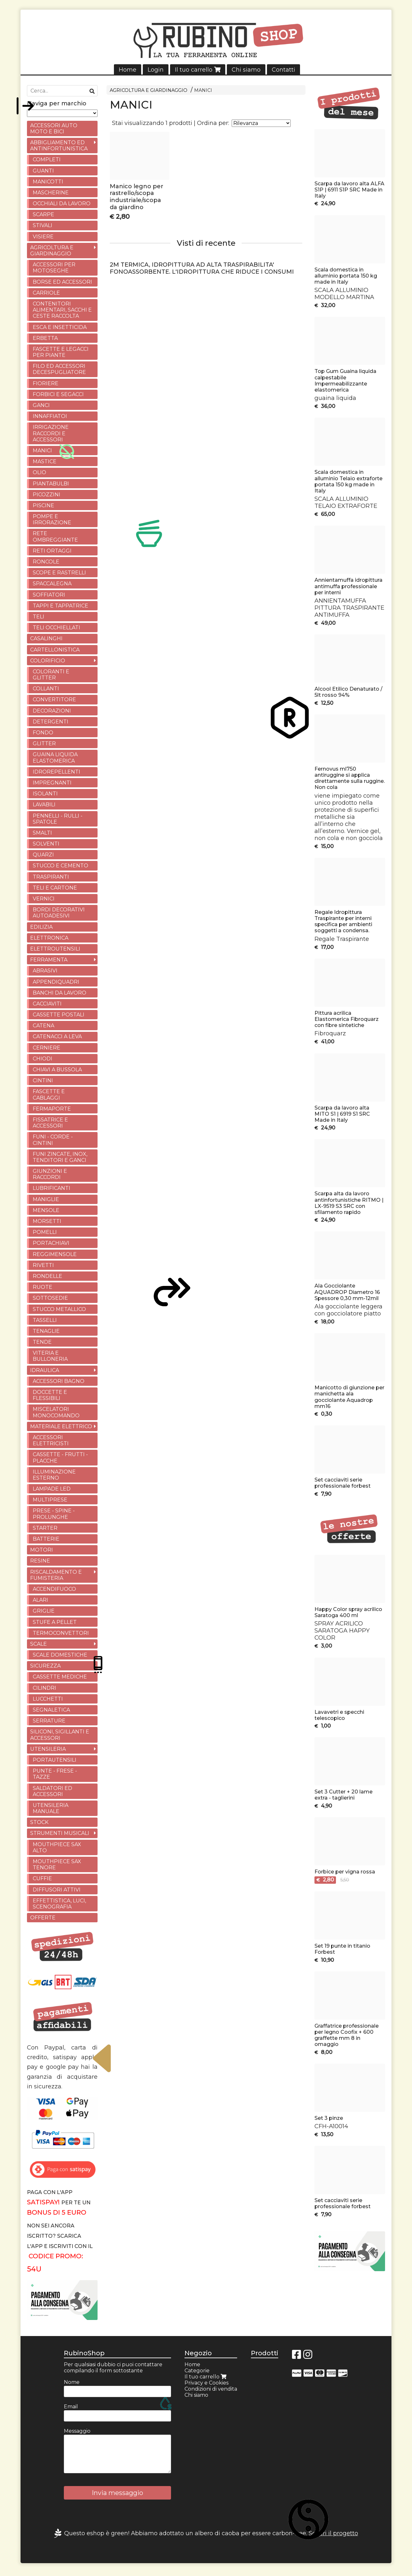 Image resolution: width=412 pixels, height=2576 pixels. I want to click on disable 3D or spherical view mode, so click(67, 452).